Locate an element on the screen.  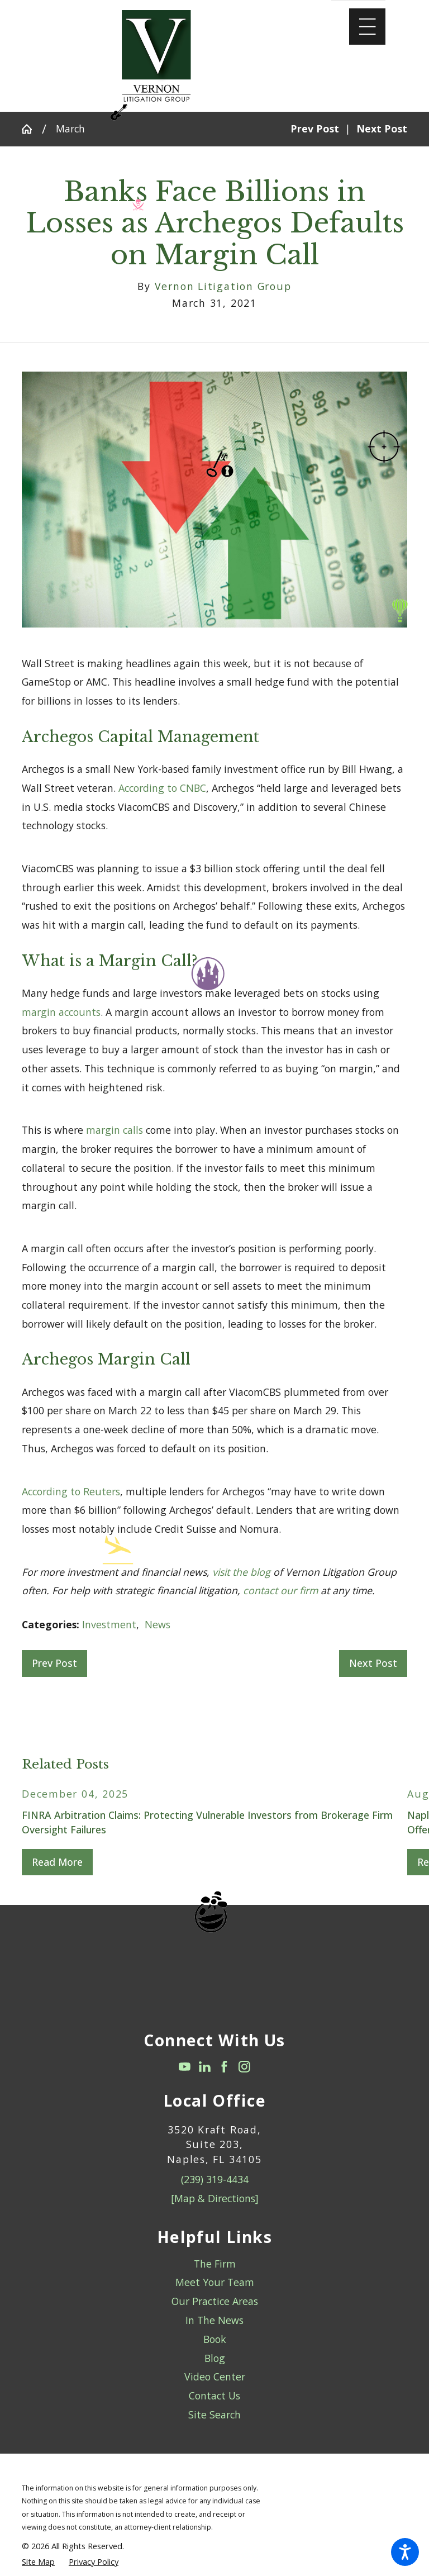
aim or target an object in a game is located at coordinates (384, 446).